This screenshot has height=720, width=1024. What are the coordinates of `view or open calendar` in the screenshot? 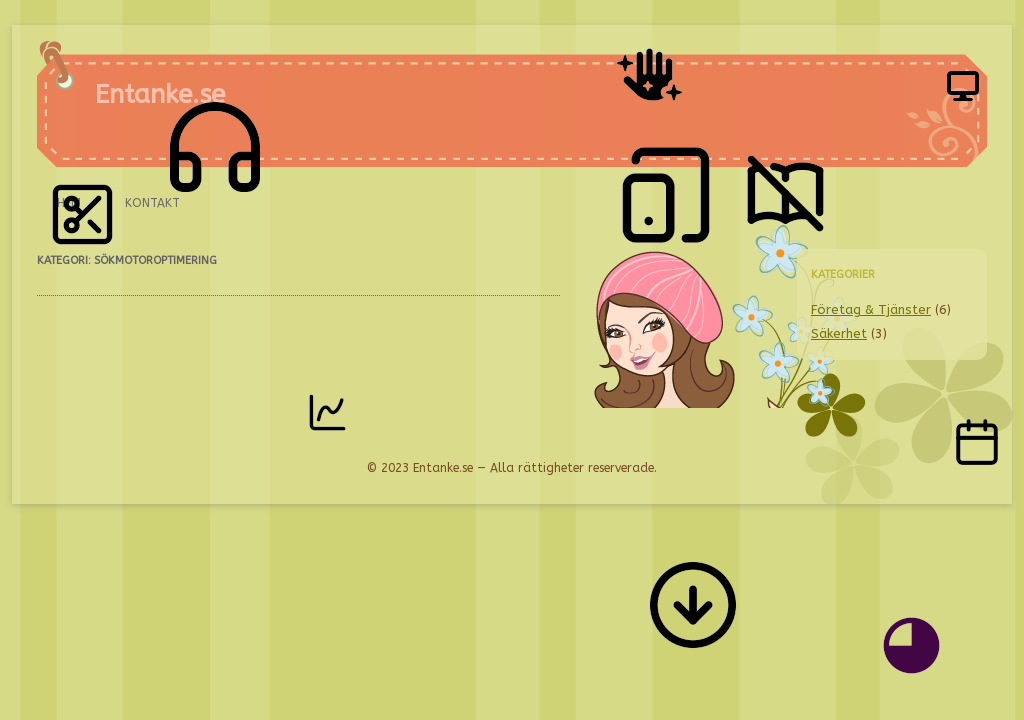 It's located at (977, 442).